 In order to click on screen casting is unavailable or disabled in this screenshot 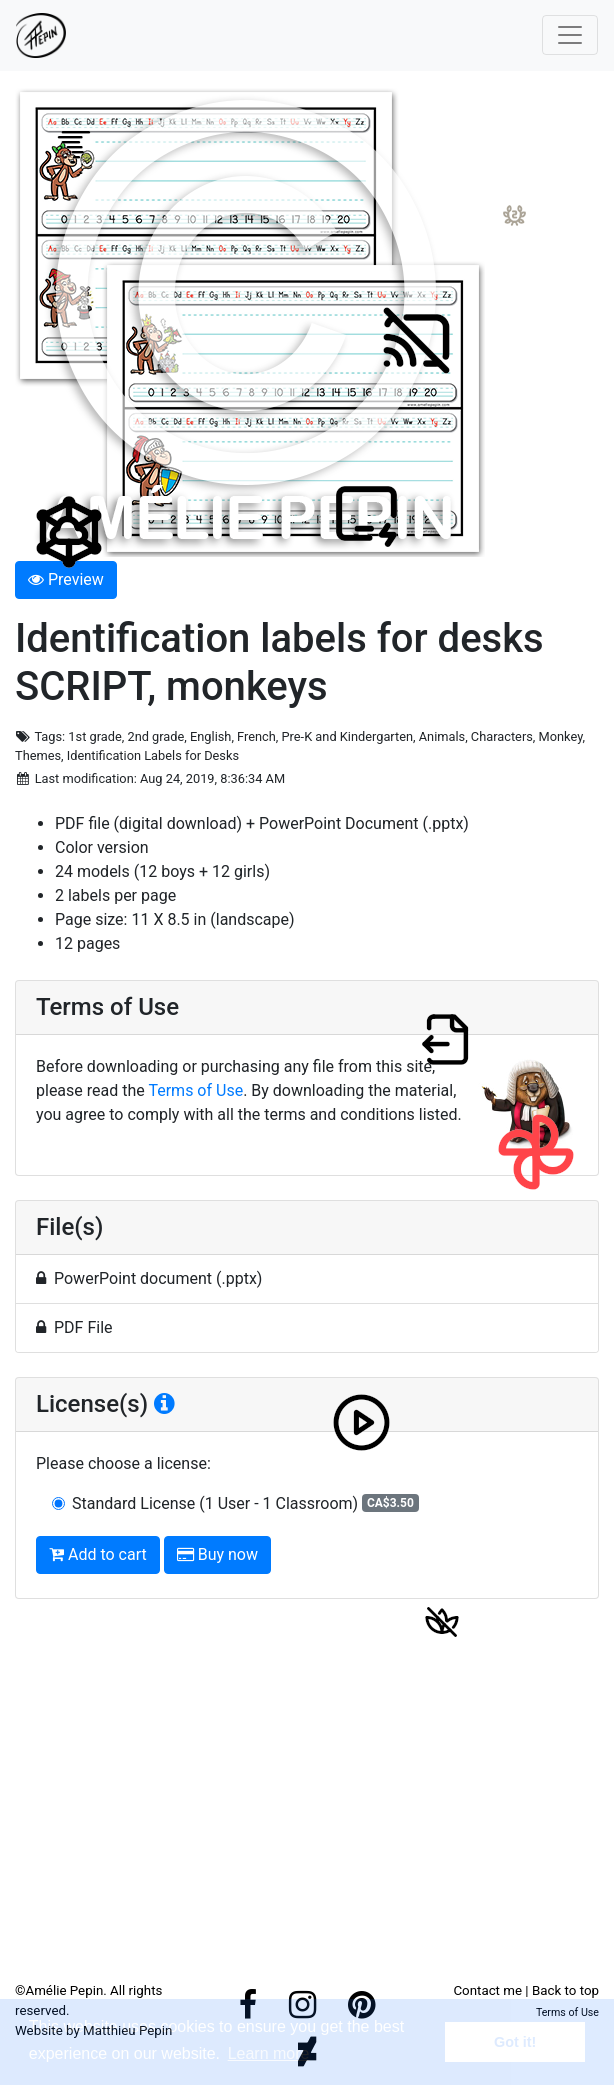, I will do `click(416, 340)`.